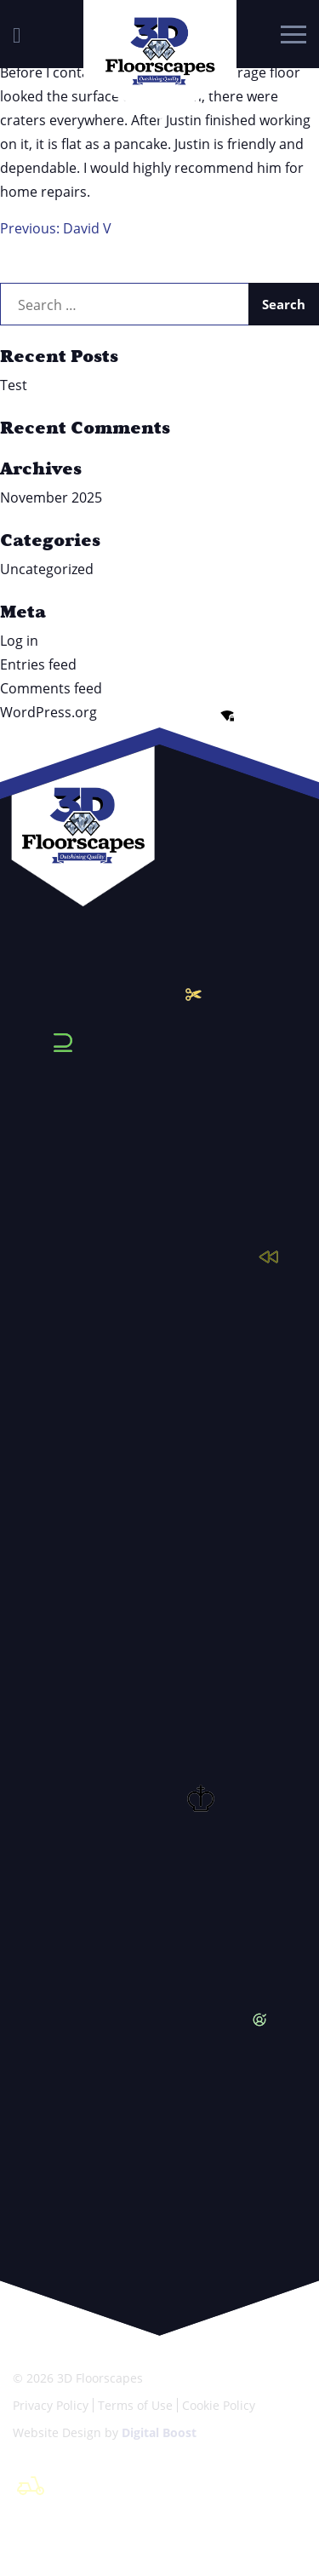 This screenshot has width=319, height=2576. I want to click on verified user profile, so click(259, 2020).